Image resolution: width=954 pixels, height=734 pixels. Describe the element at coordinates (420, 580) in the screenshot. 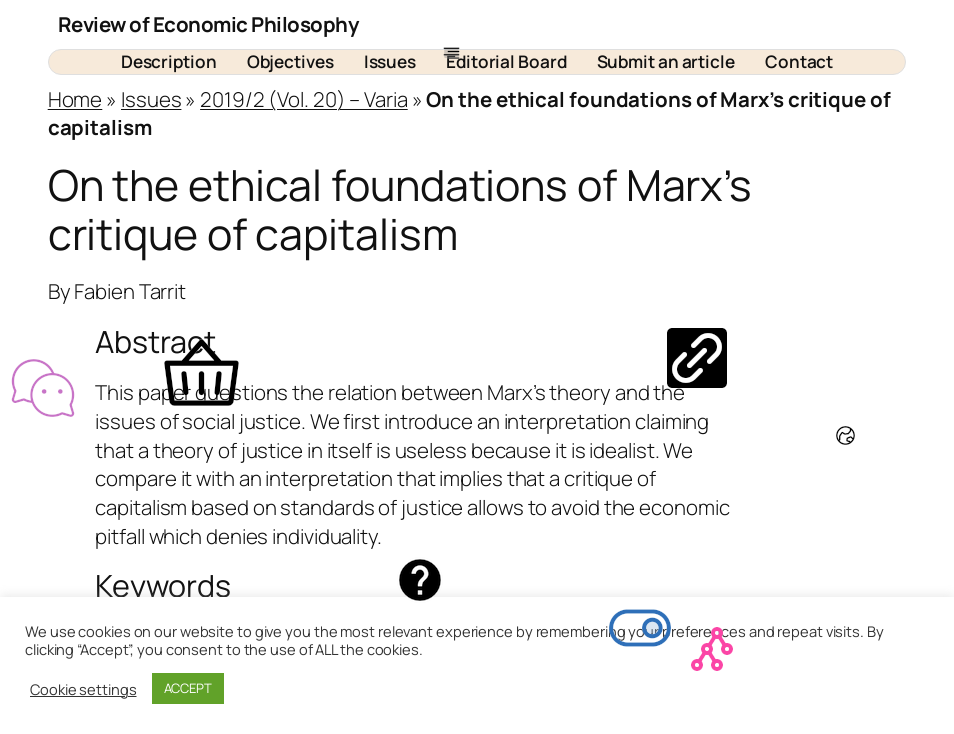

I see `access help or support information` at that location.